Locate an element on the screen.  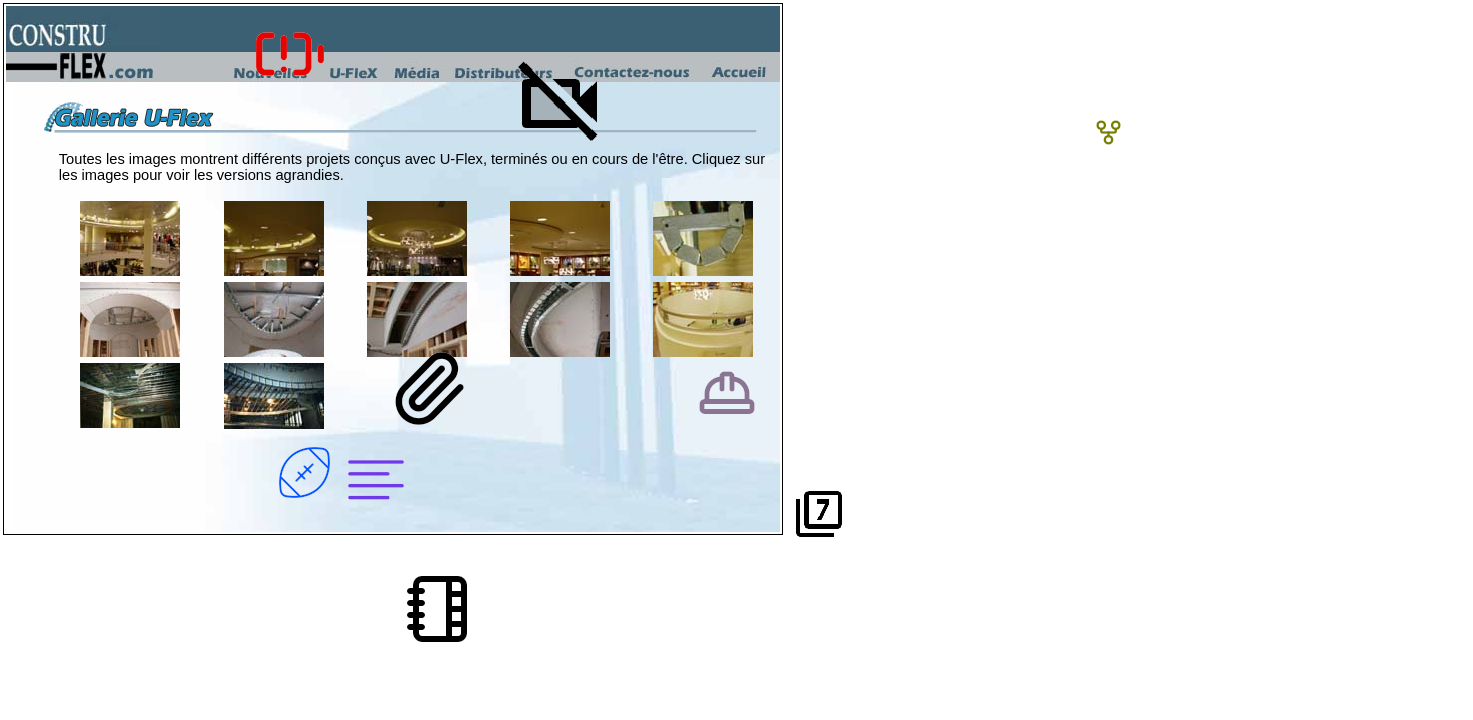
open tabbed notebook or journal is located at coordinates (440, 609).